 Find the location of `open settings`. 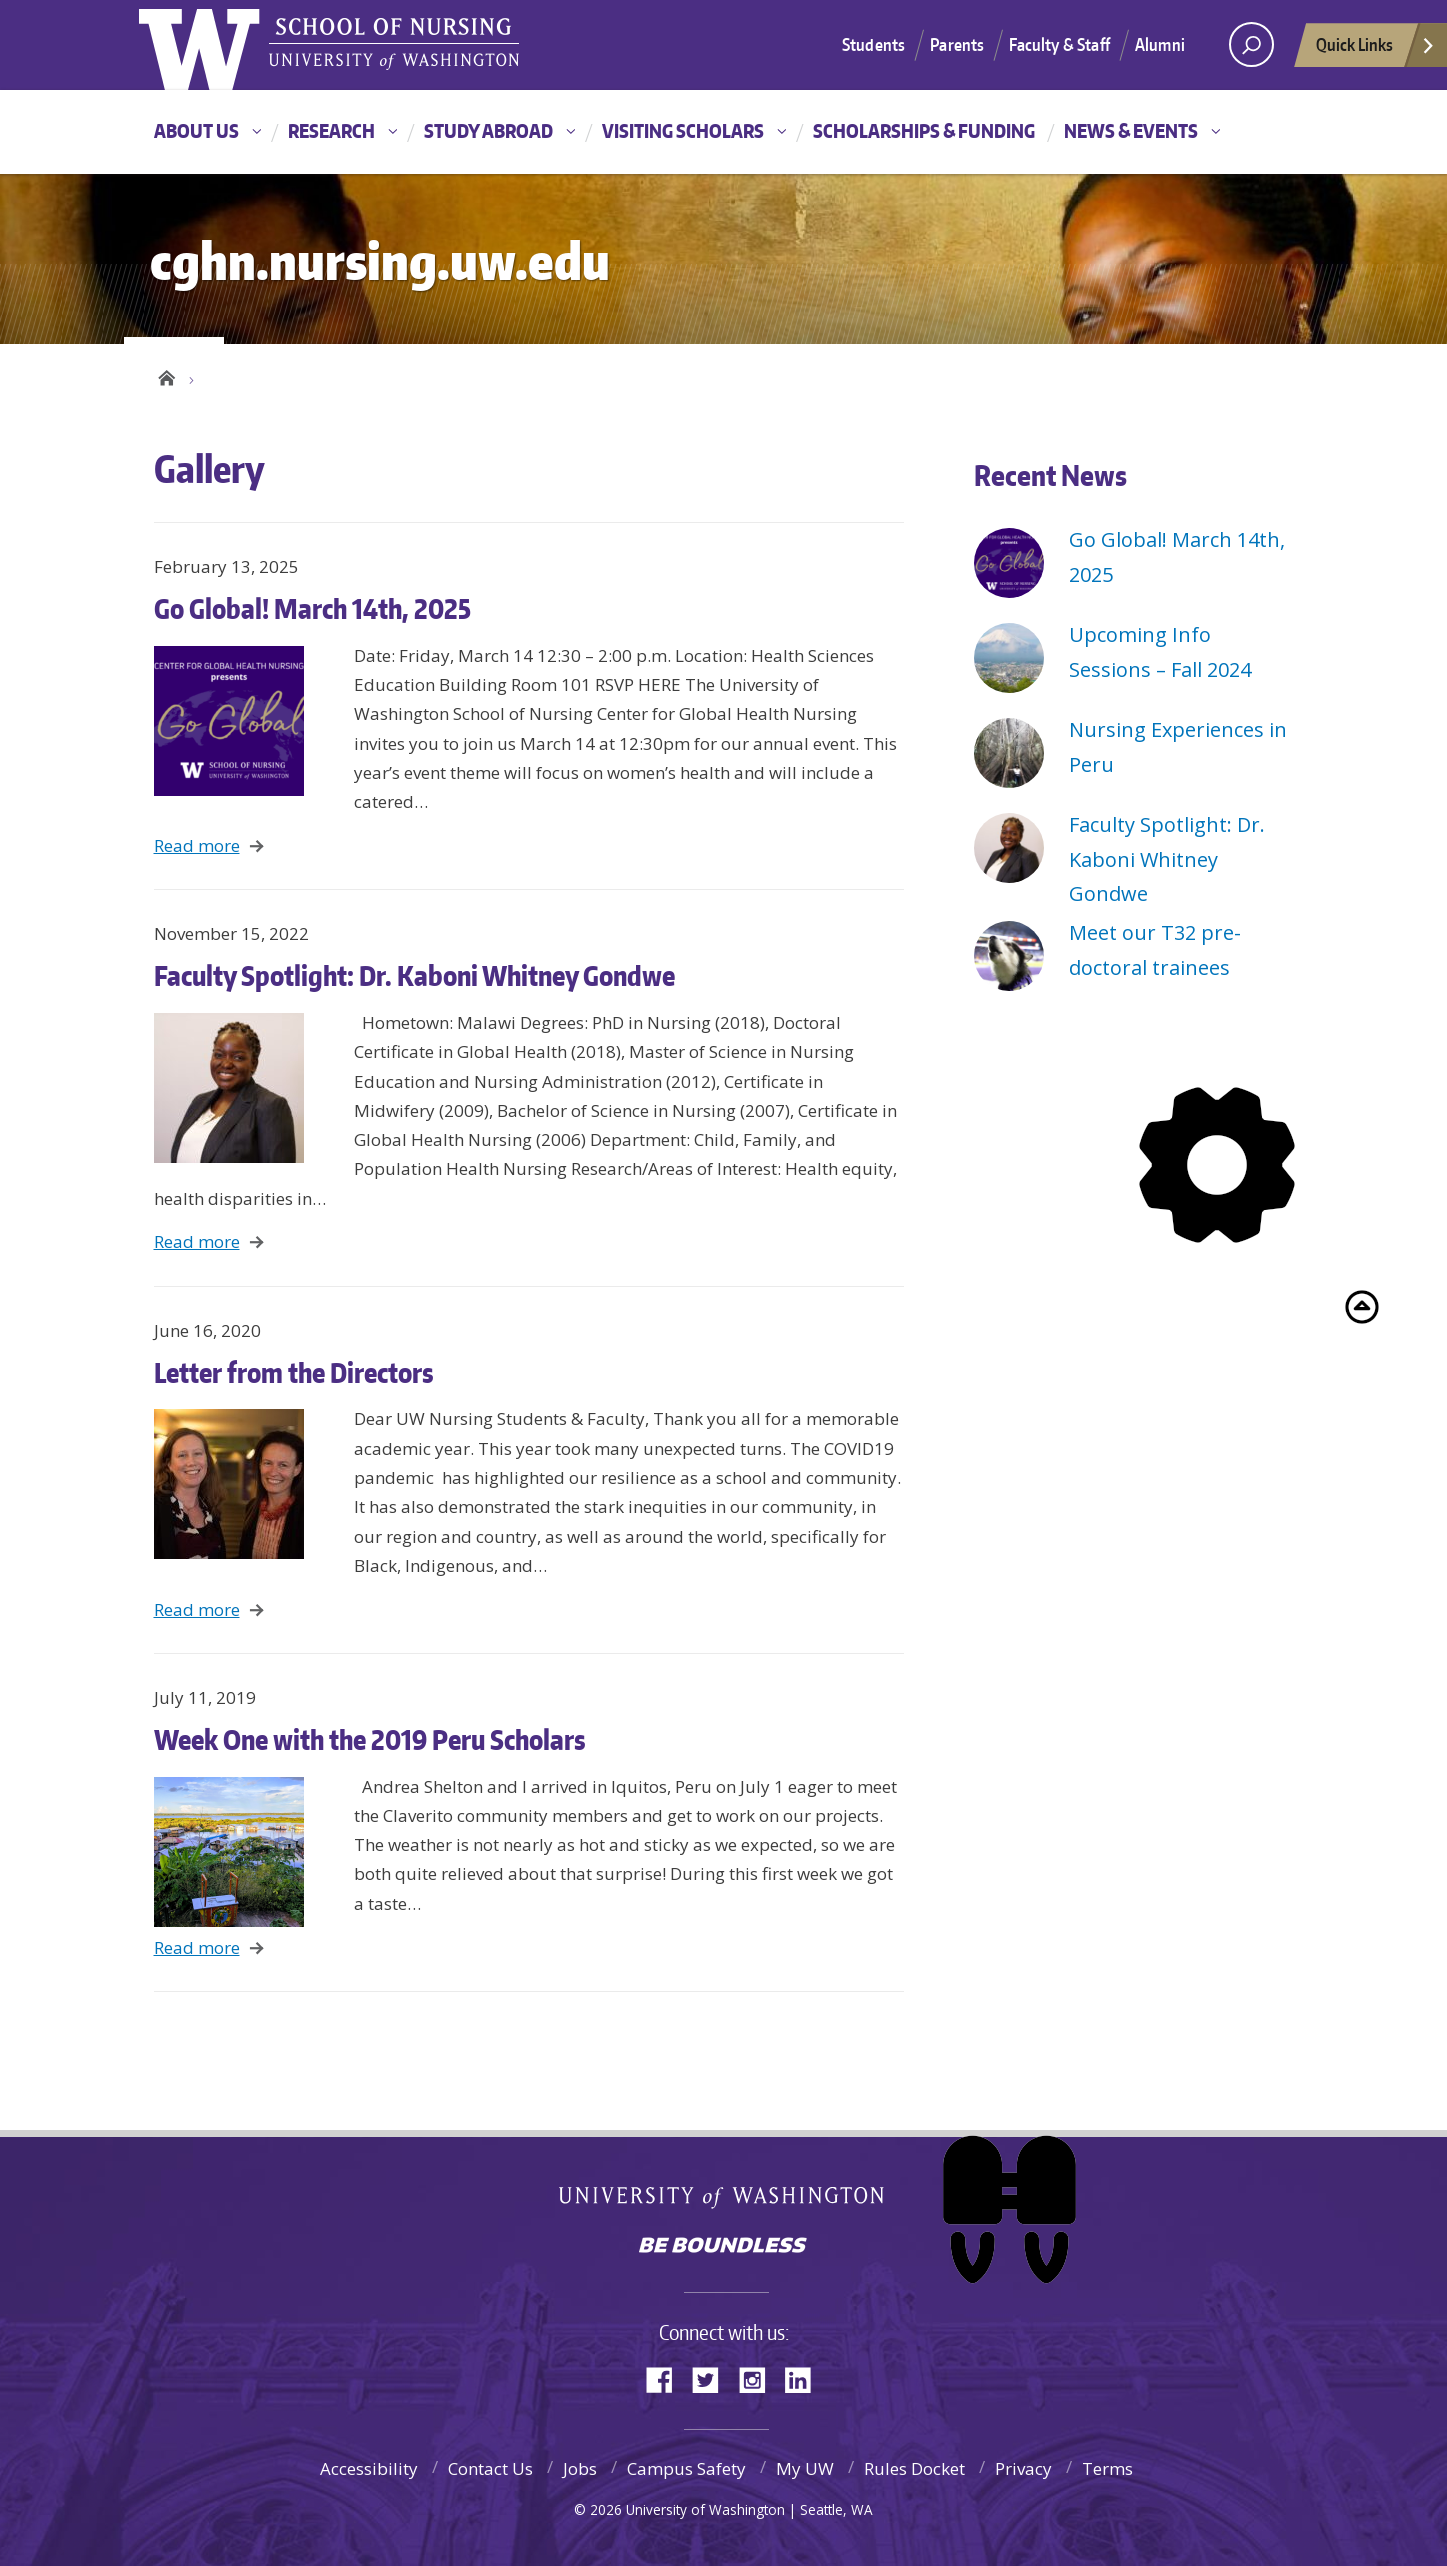

open settings is located at coordinates (1217, 1165).